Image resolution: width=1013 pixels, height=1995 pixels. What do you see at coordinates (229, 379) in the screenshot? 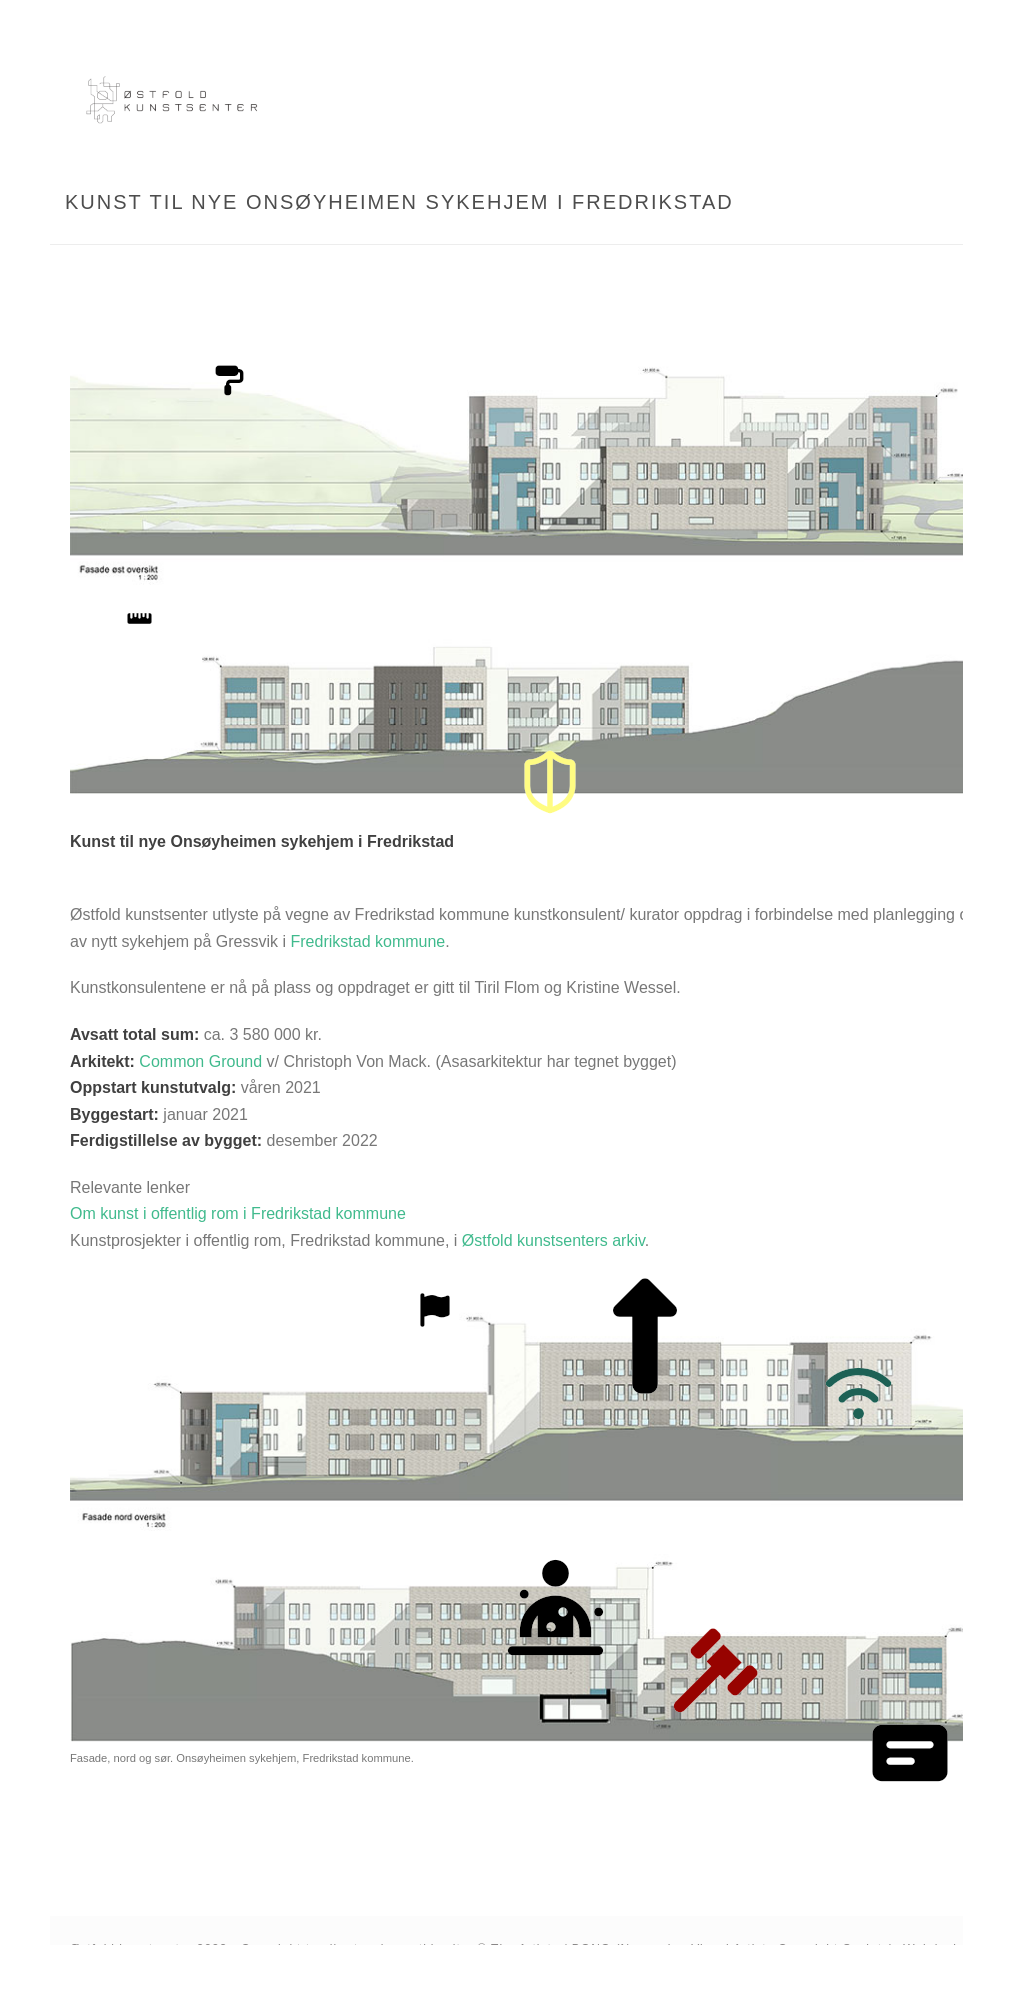
I see `customize theme or appearance settings` at bounding box center [229, 379].